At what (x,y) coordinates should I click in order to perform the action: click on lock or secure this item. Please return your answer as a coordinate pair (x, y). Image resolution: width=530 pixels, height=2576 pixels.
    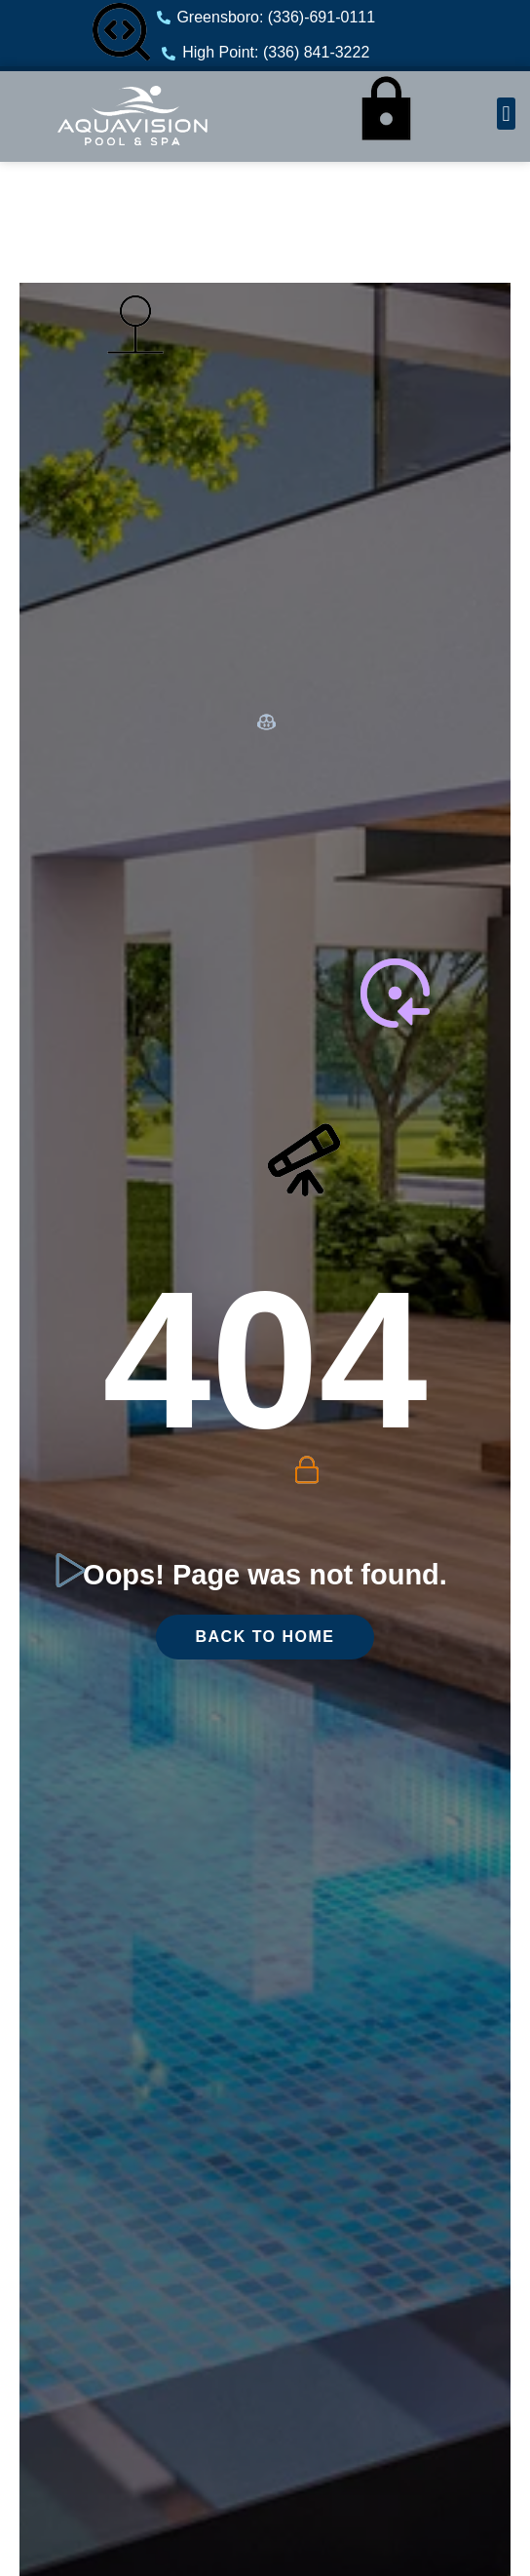
    Looking at the image, I should click on (386, 109).